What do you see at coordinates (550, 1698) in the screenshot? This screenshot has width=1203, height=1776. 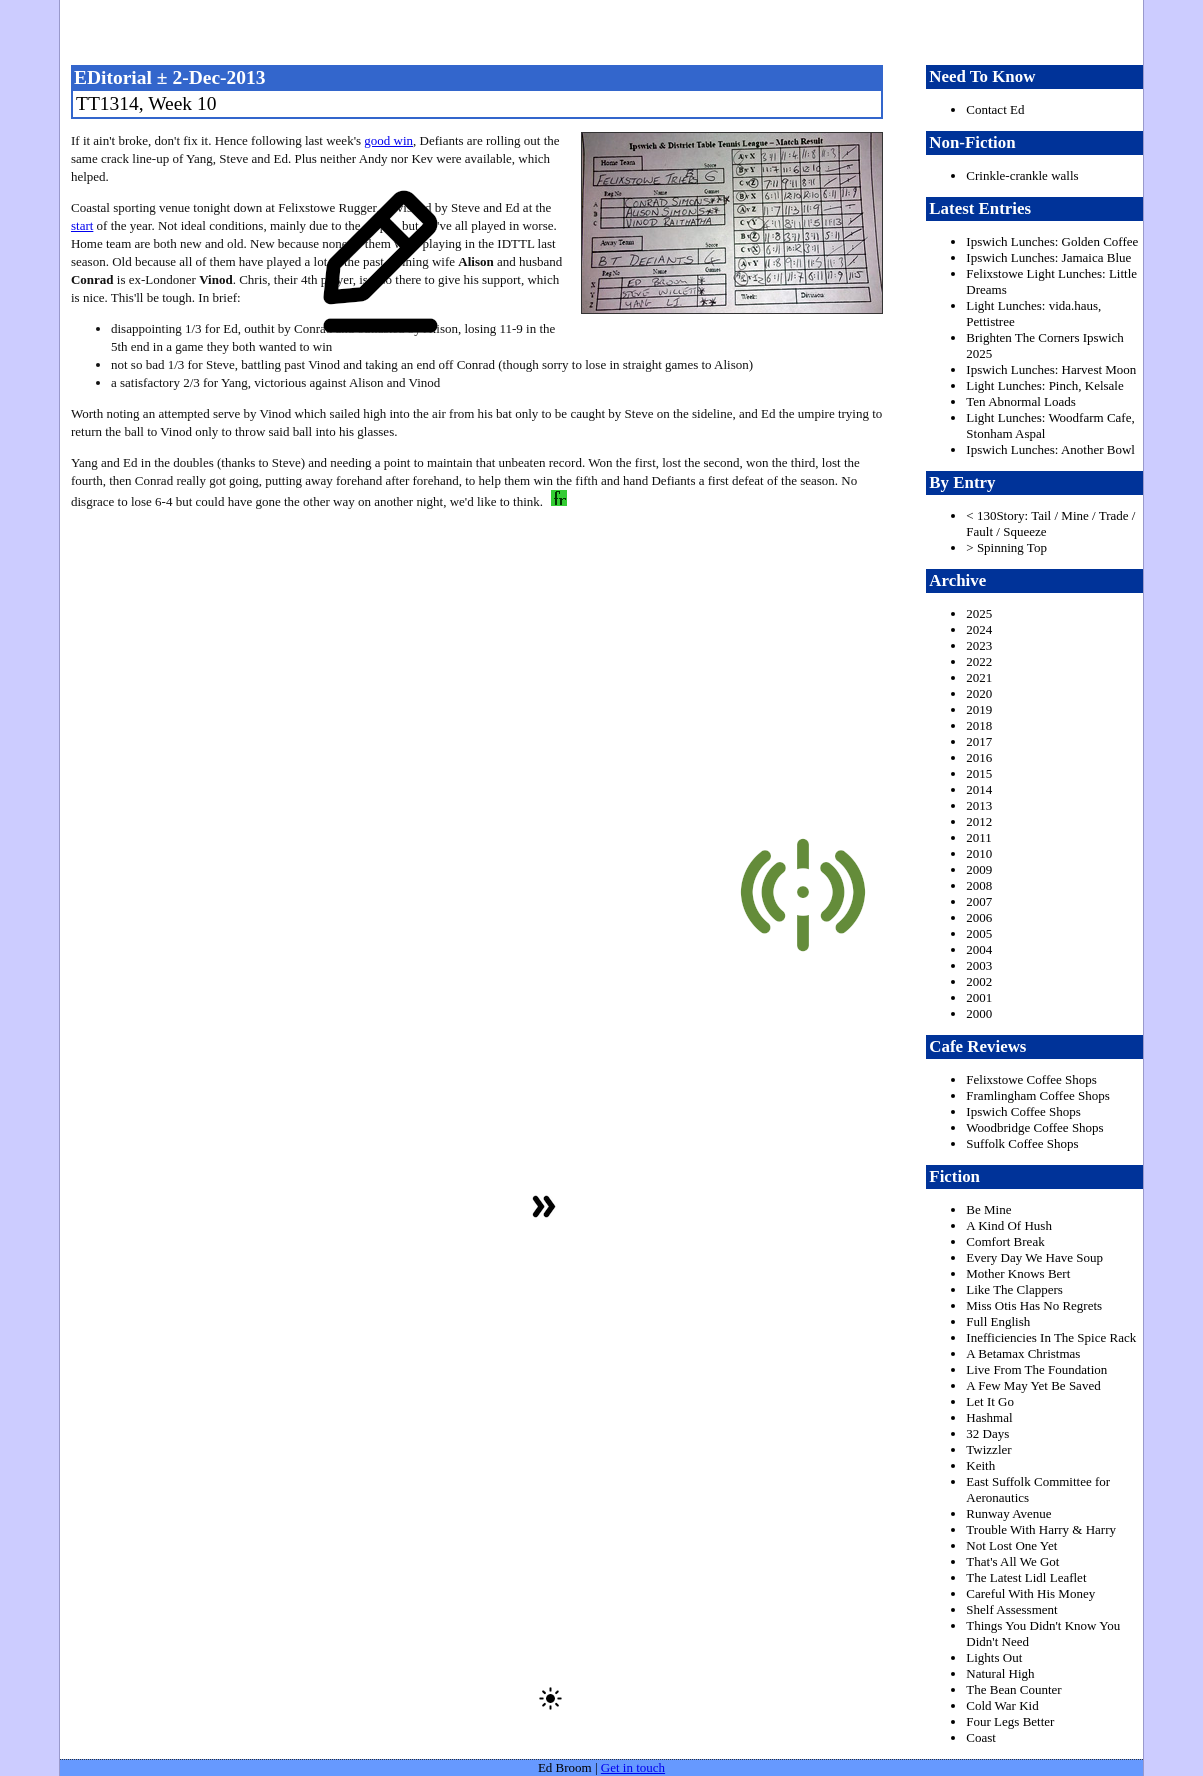 I see `switch to light mode` at bounding box center [550, 1698].